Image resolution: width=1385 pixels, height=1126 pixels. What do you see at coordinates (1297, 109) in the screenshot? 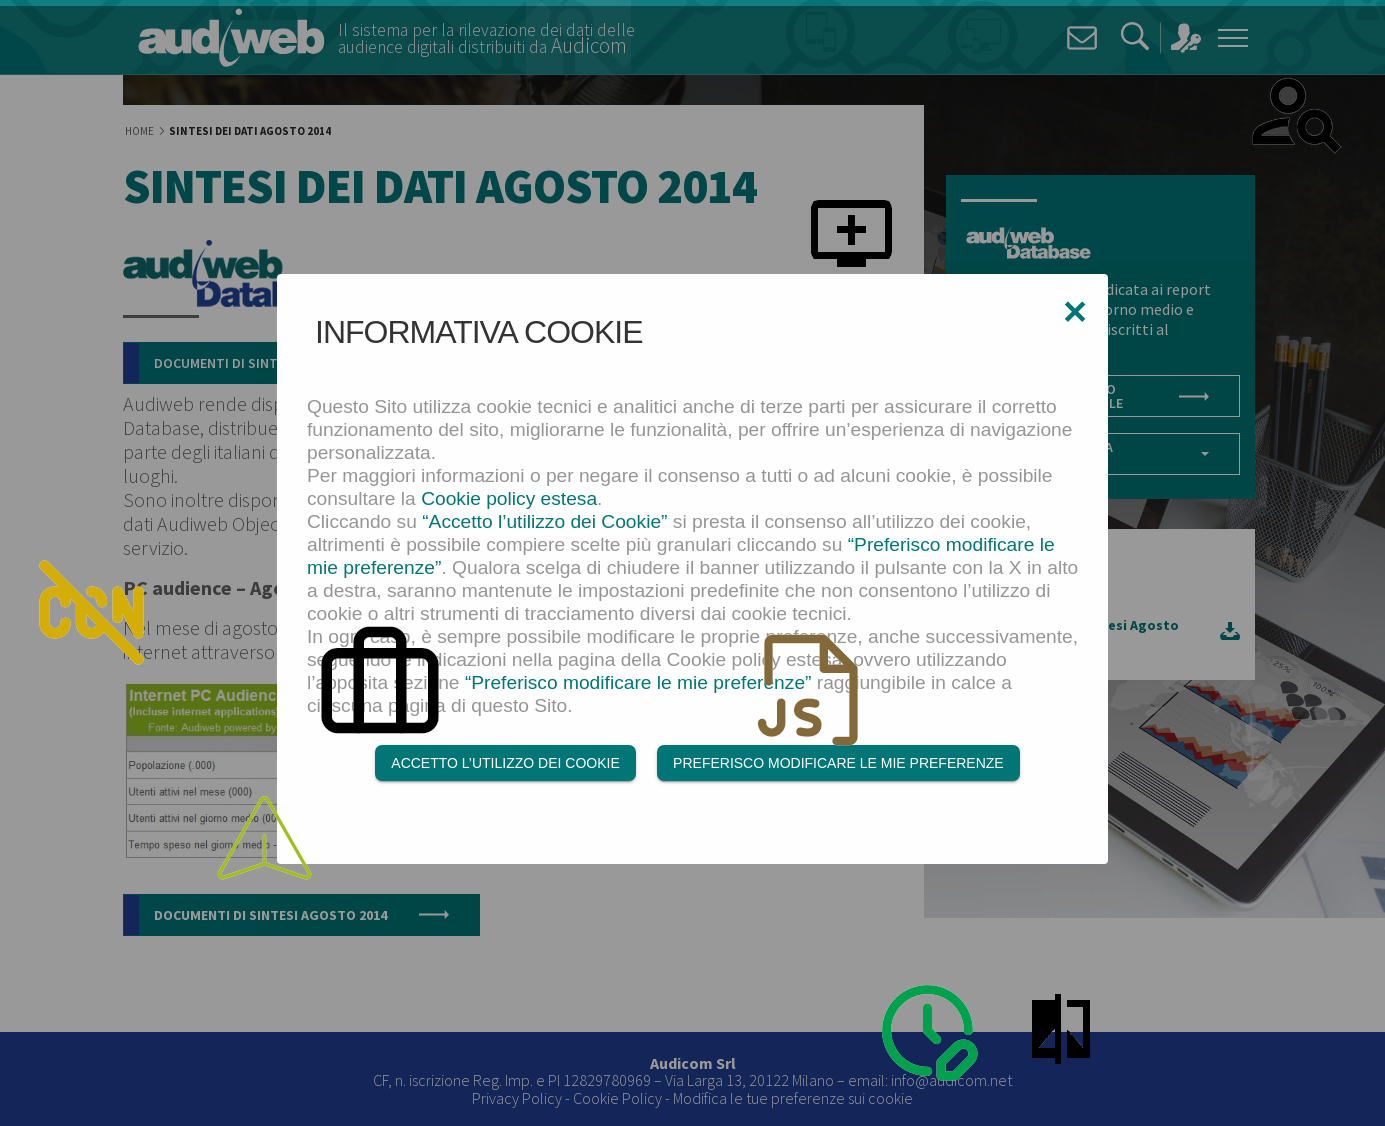
I see `search for a contact or user` at bounding box center [1297, 109].